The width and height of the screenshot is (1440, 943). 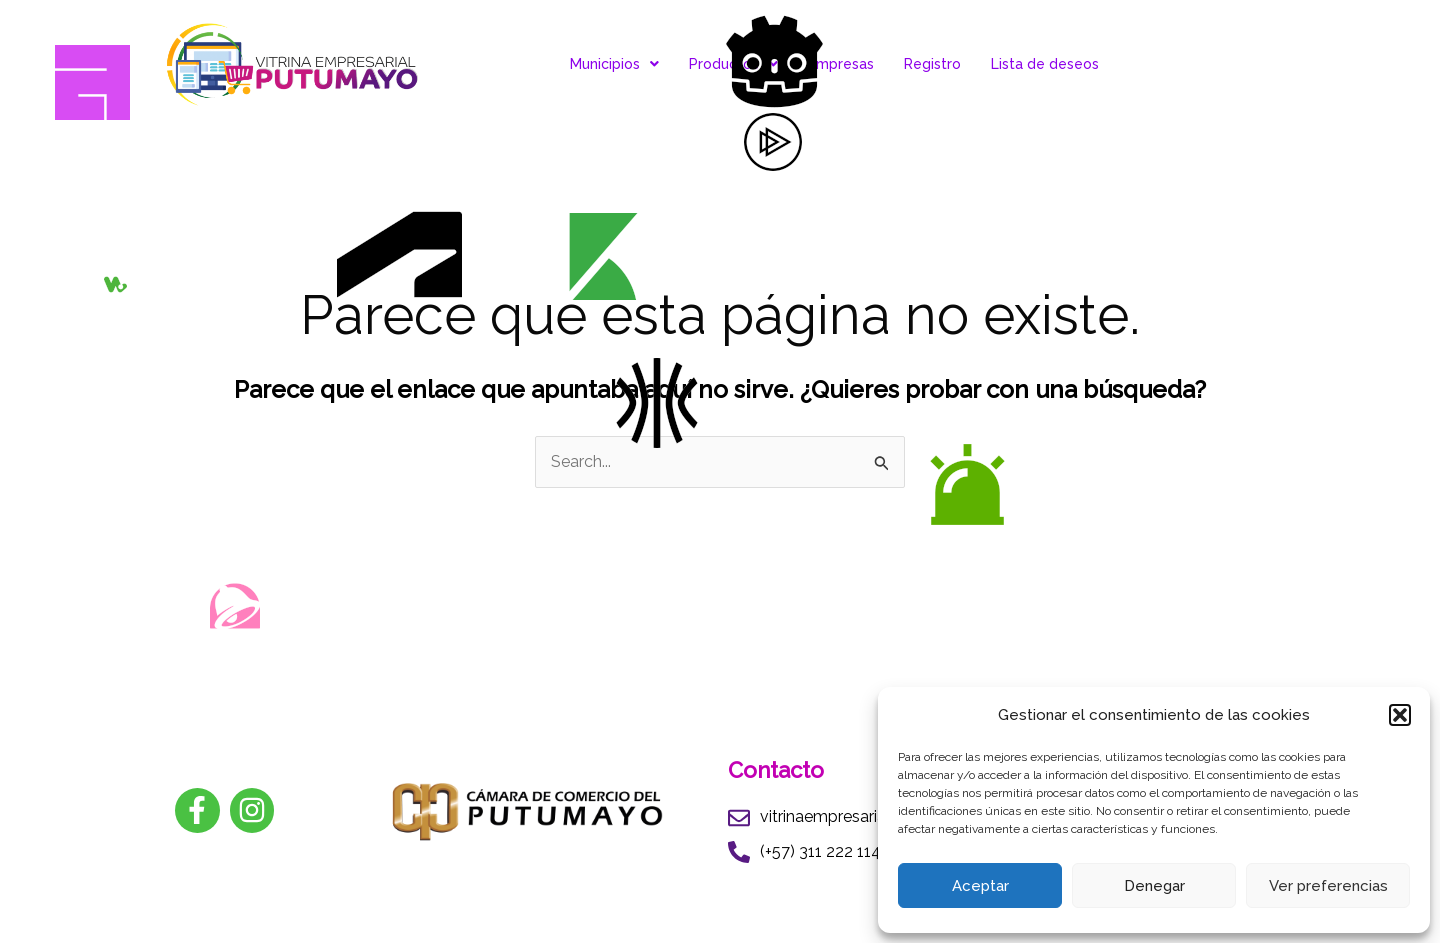 I want to click on autodesk logo, so click(x=399, y=254).